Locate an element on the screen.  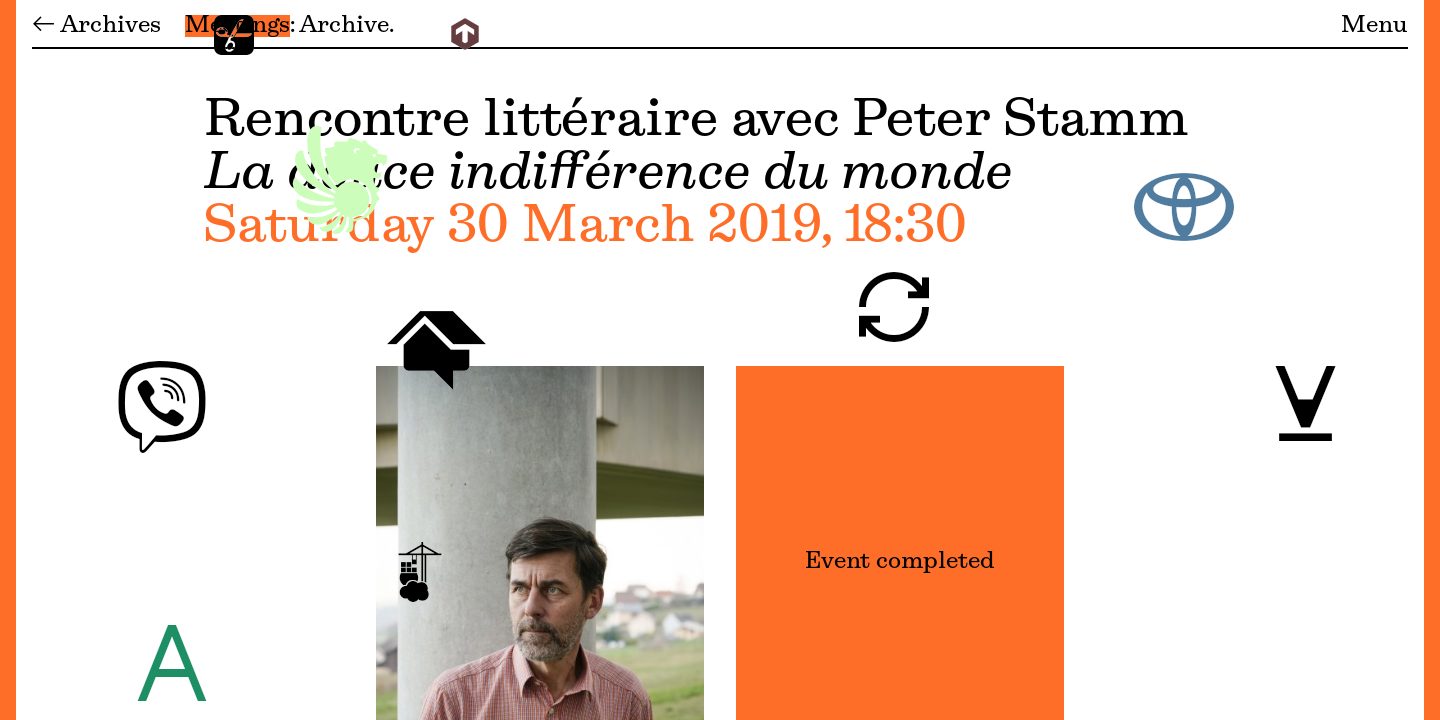
lion air airline logo is located at coordinates (340, 180).